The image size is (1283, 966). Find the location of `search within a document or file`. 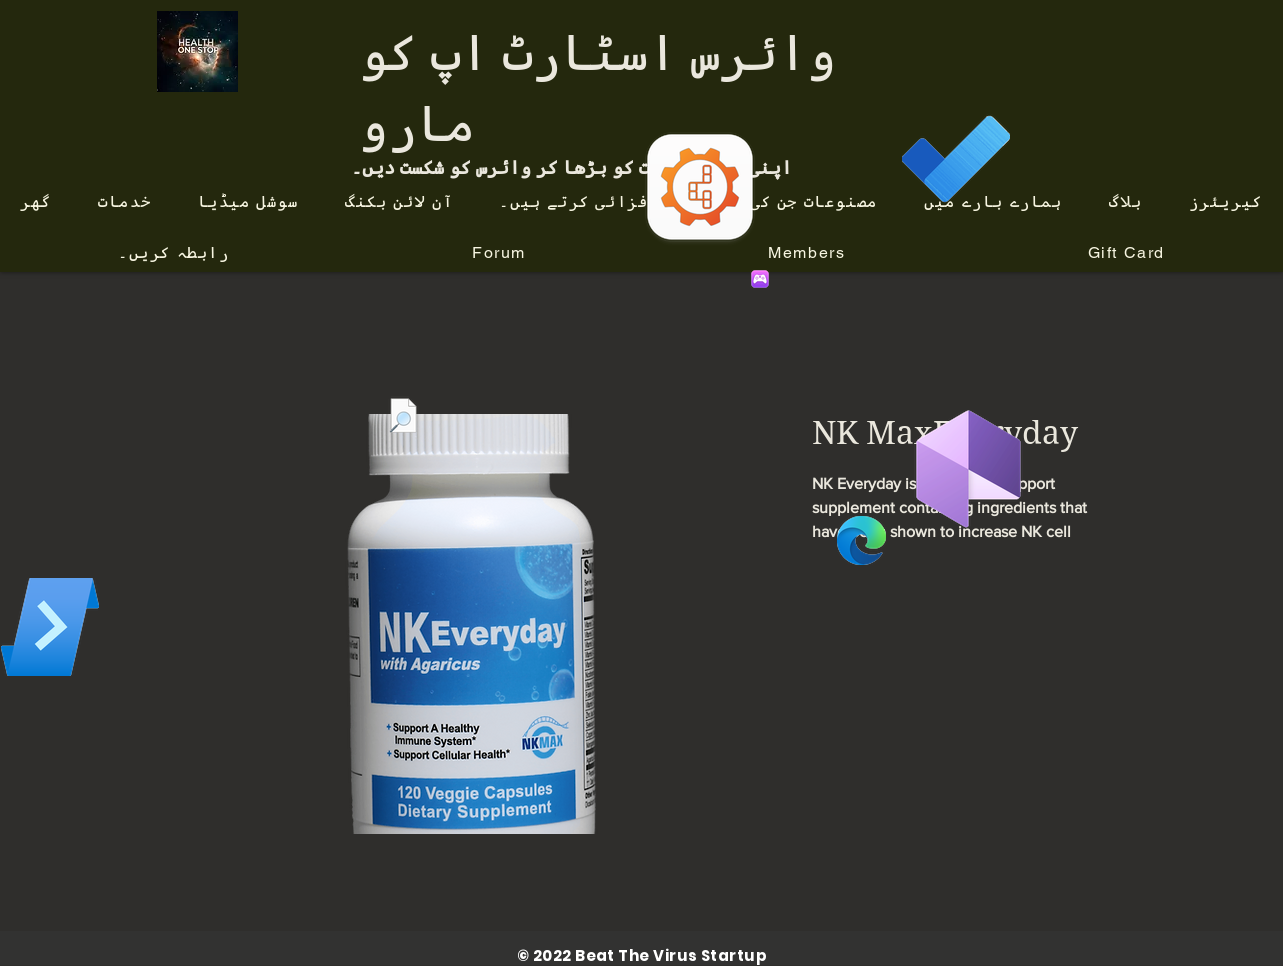

search within a document or file is located at coordinates (403, 415).